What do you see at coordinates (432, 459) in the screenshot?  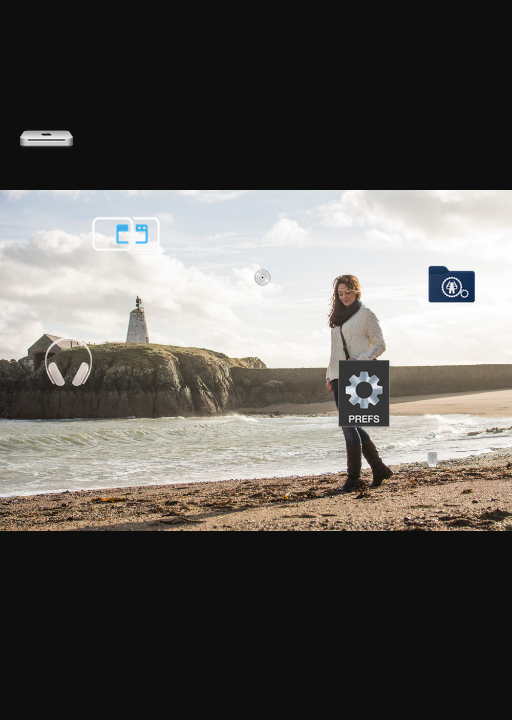 I see `removable USB storage device` at bounding box center [432, 459].